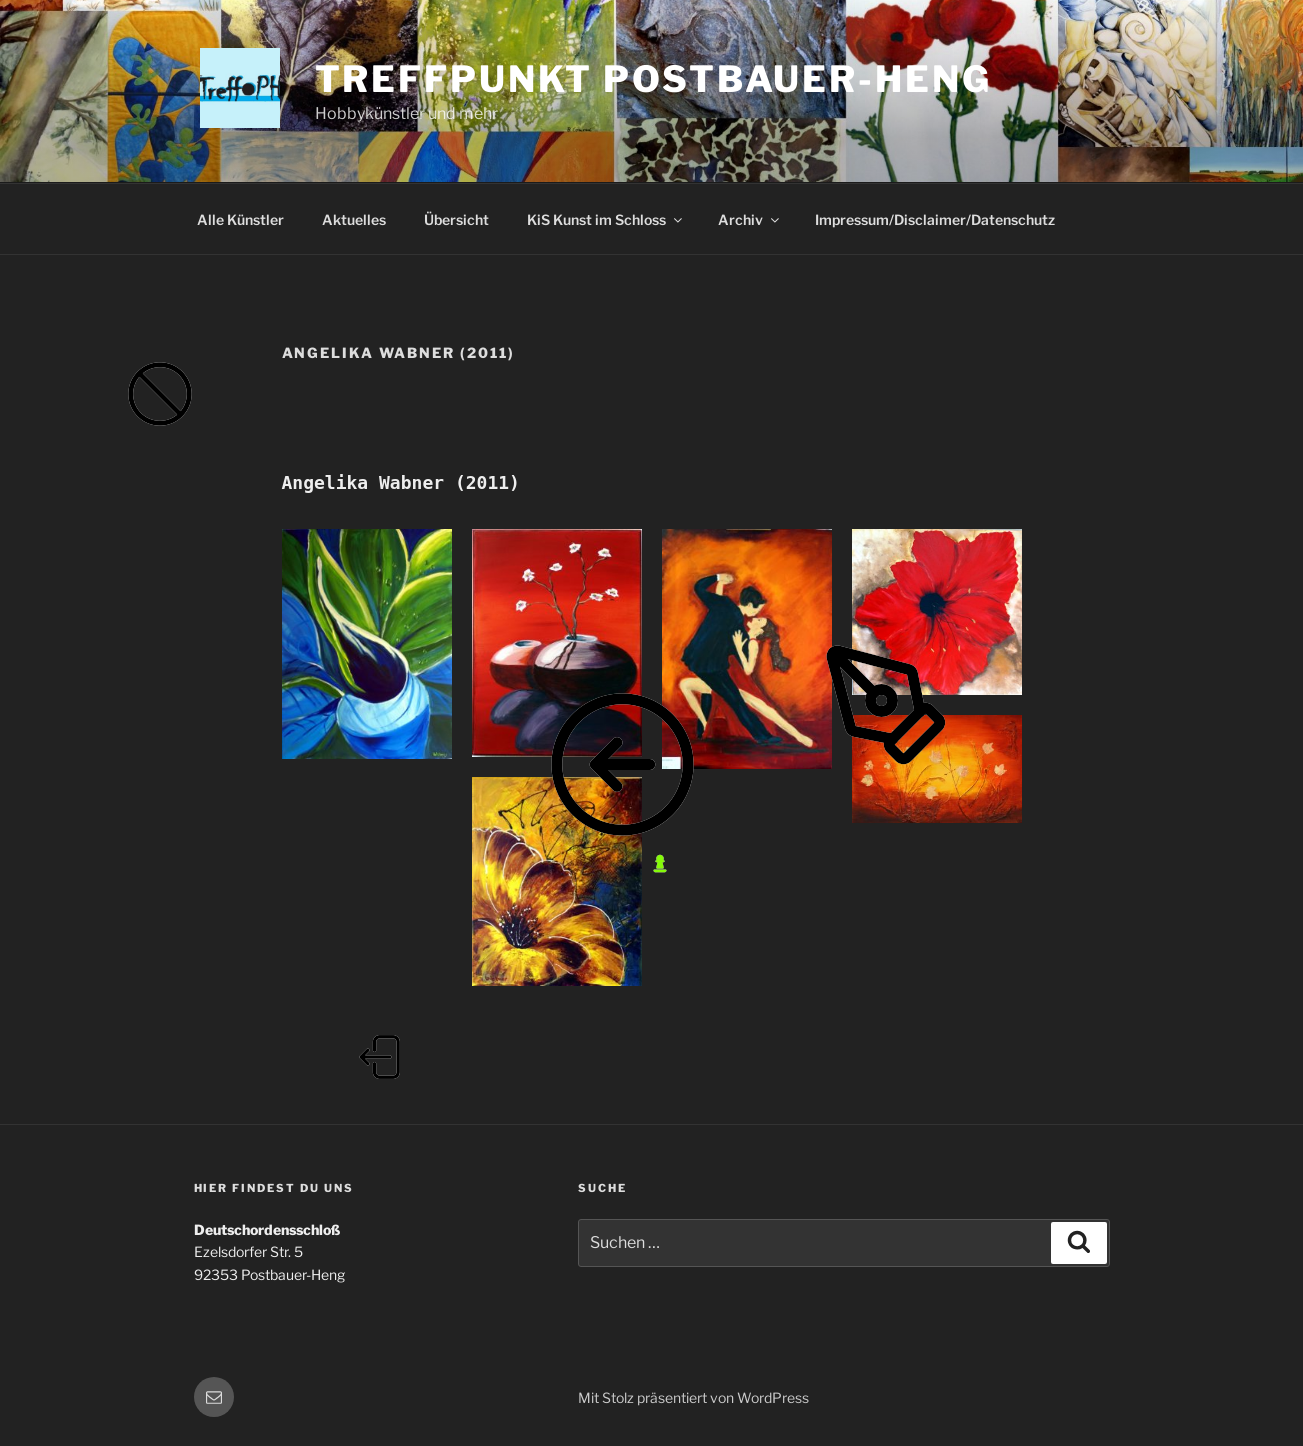  Describe the element at coordinates (383, 1057) in the screenshot. I see `log out of your account` at that location.